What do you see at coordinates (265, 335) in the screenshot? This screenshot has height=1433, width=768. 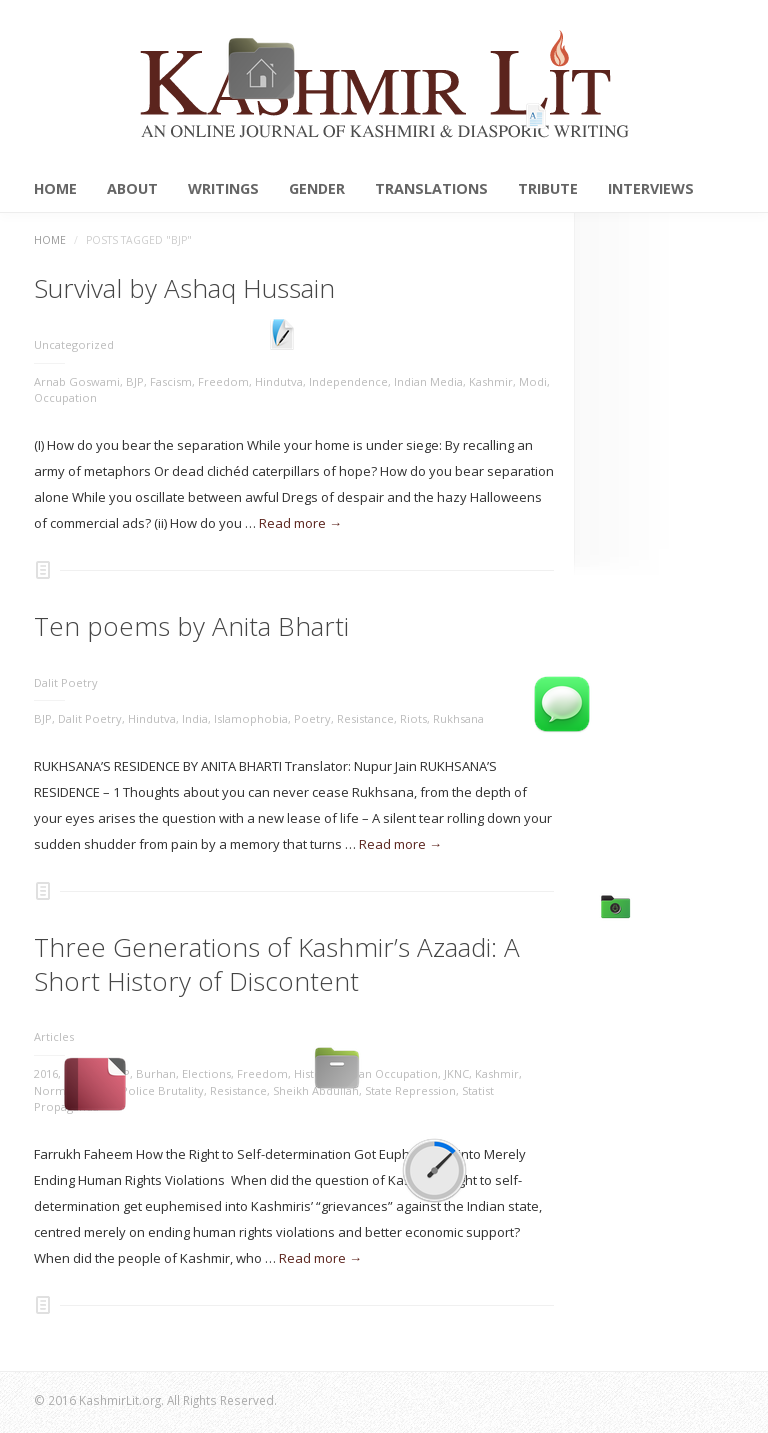 I see `a scribus document file` at bounding box center [265, 335].